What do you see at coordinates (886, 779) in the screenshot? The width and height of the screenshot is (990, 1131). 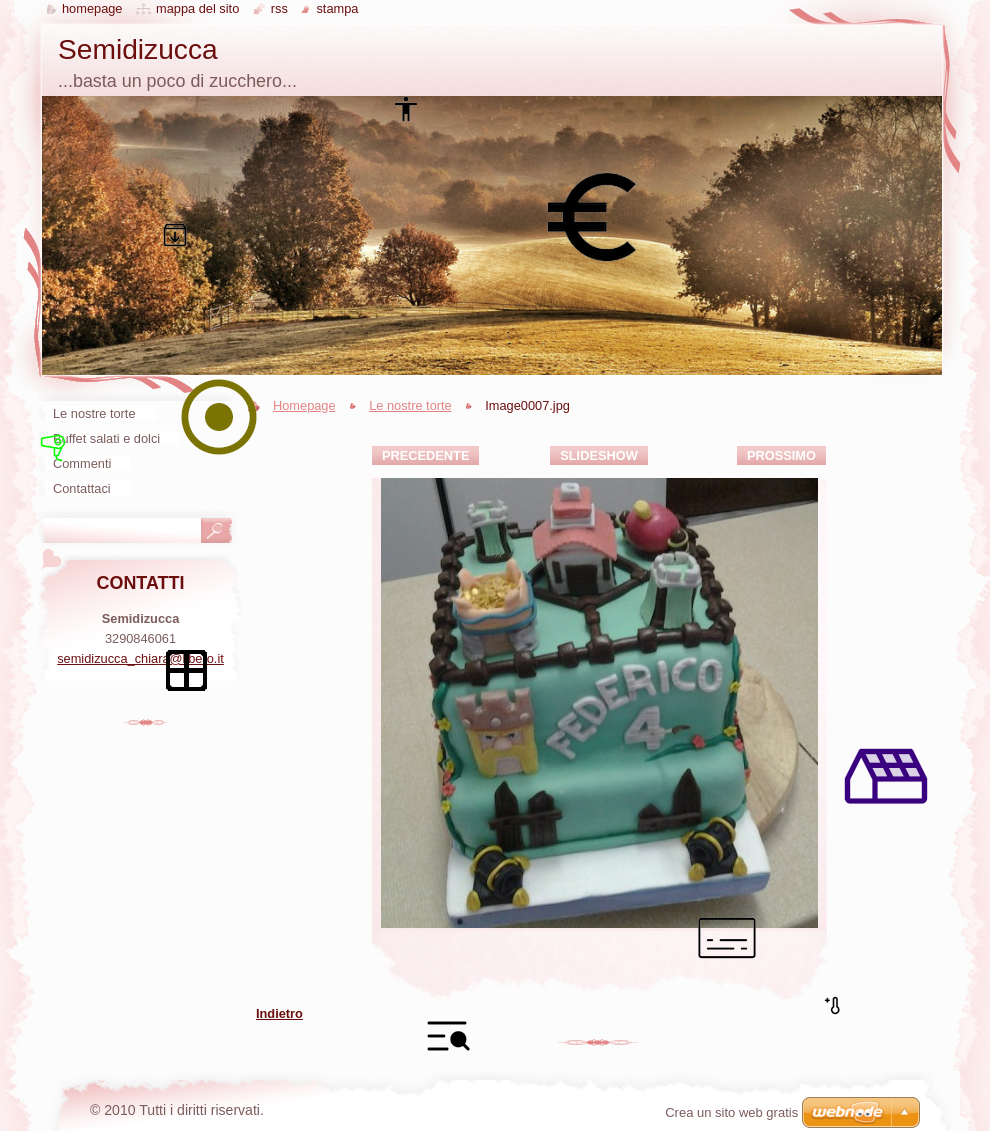 I see `view solar panel system status` at bounding box center [886, 779].